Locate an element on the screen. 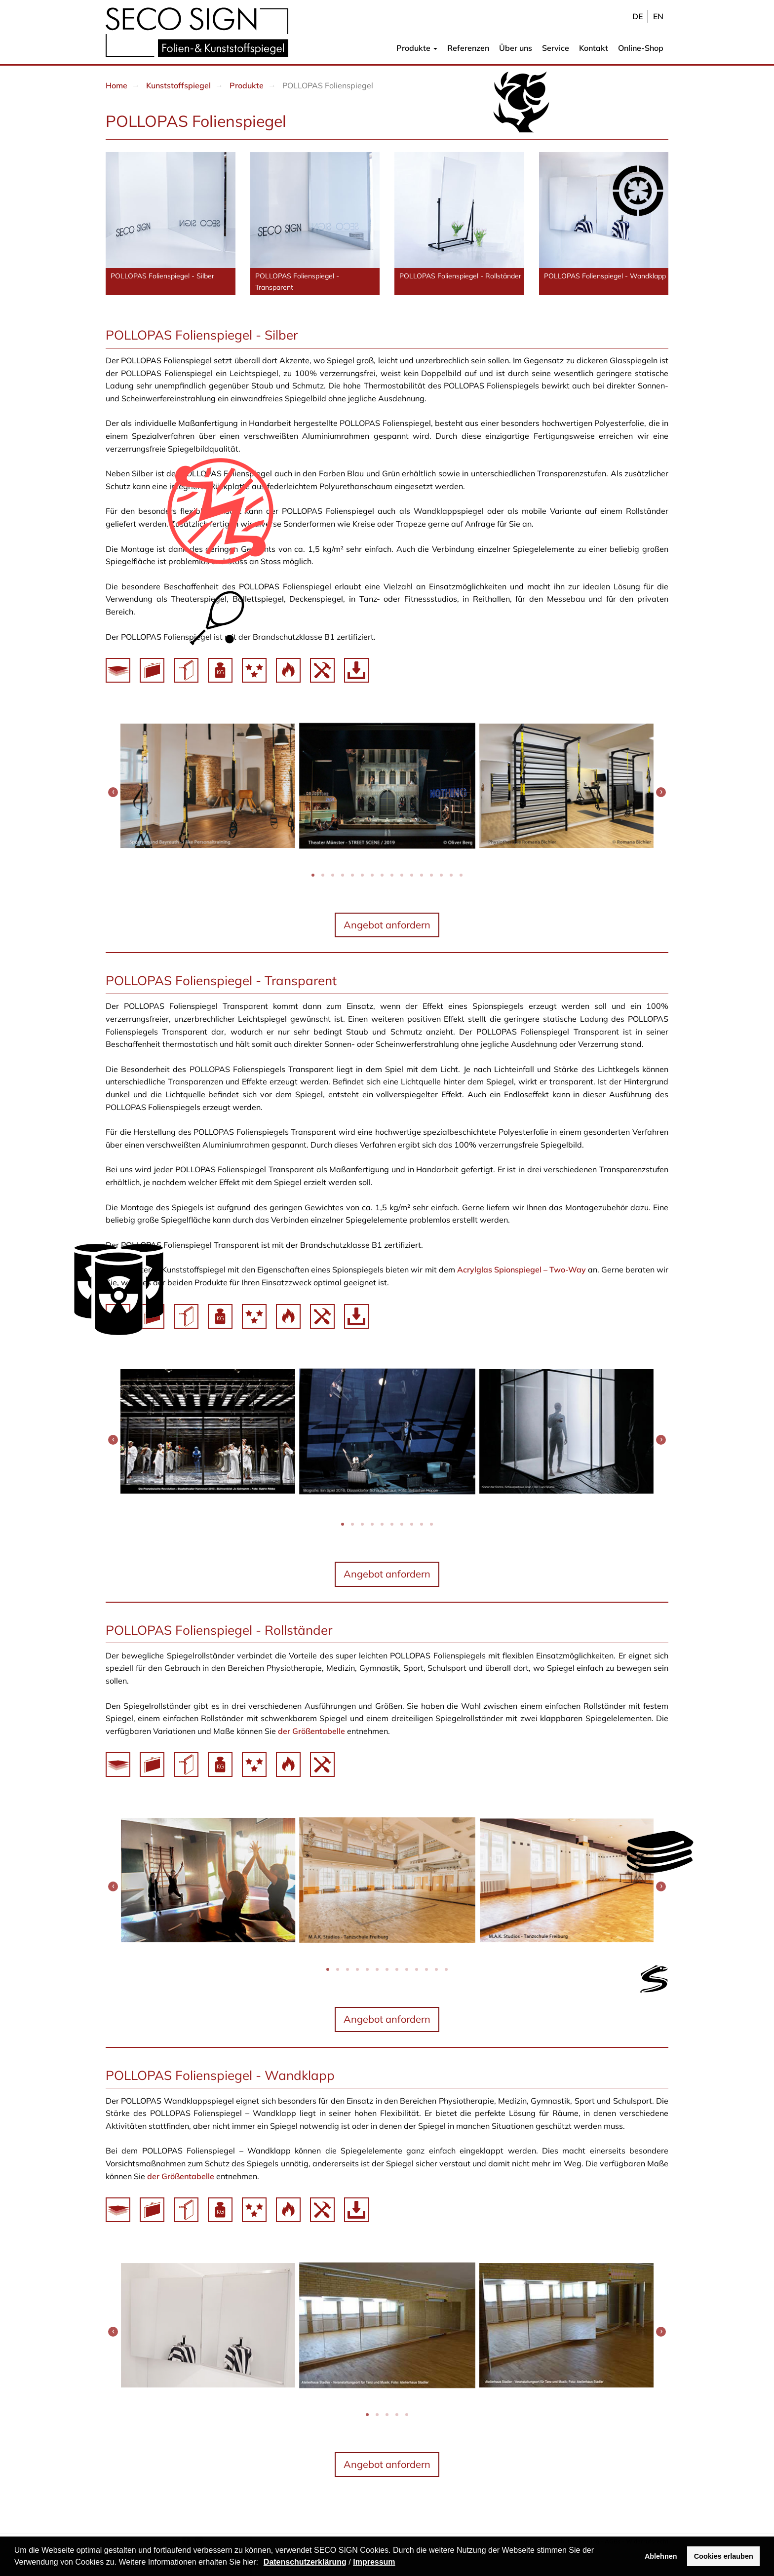 The width and height of the screenshot is (774, 2576). indicates a trapped or contained state is located at coordinates (220, 511).